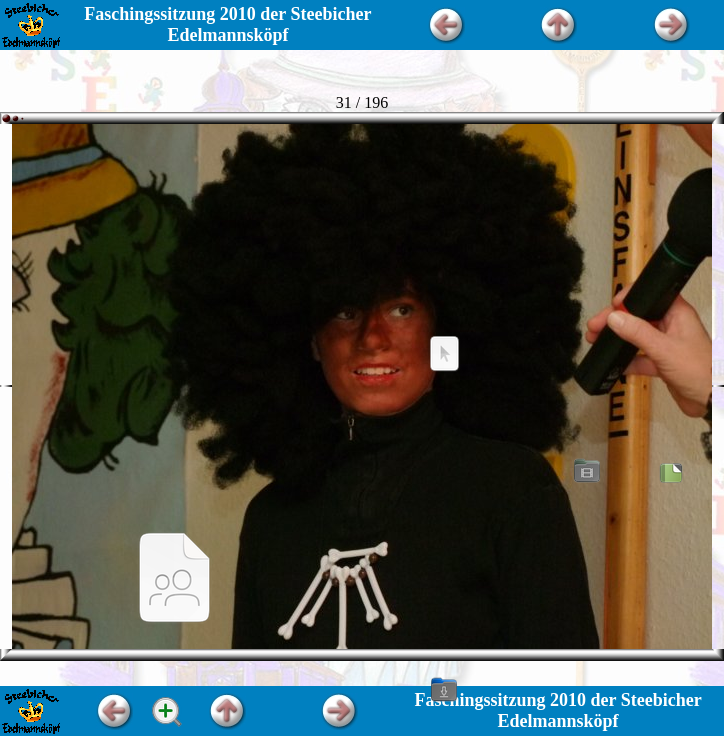 This screenshot has width=724, height=736. I want to click on cursor image file type, so click(444, 353).